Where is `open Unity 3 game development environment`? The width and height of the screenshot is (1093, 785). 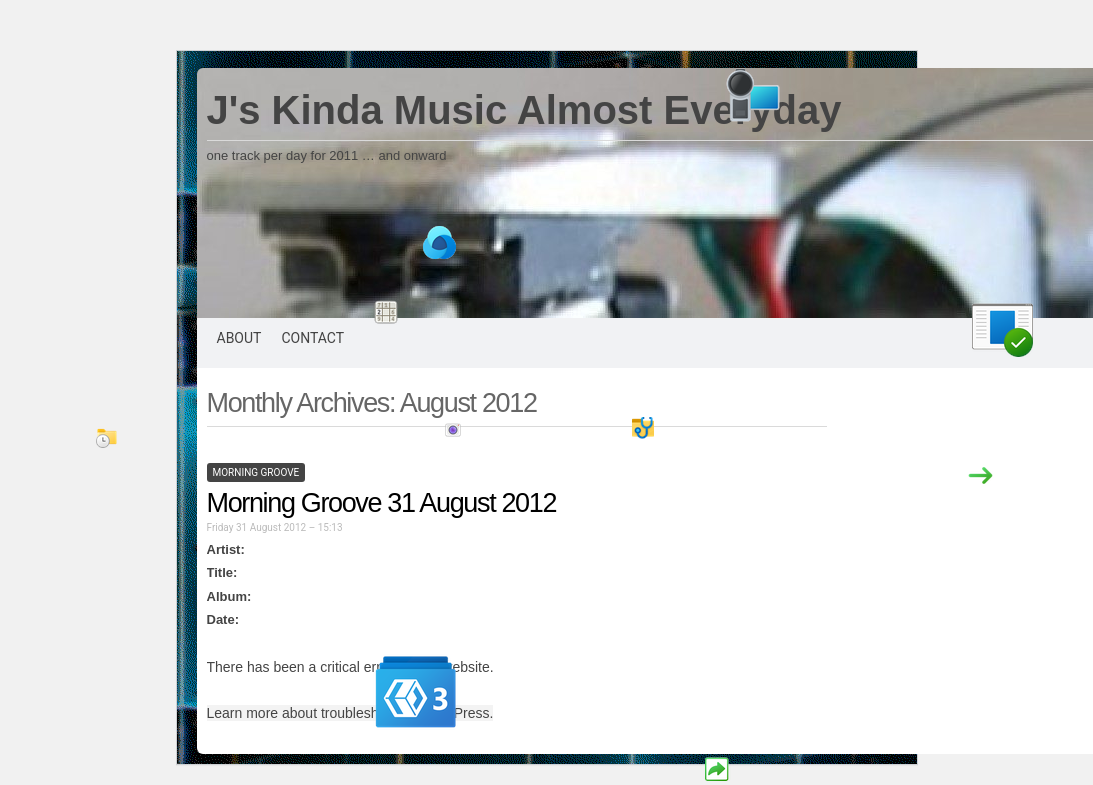 open Unity 3 game development environment is located at coordinates (415, 693).